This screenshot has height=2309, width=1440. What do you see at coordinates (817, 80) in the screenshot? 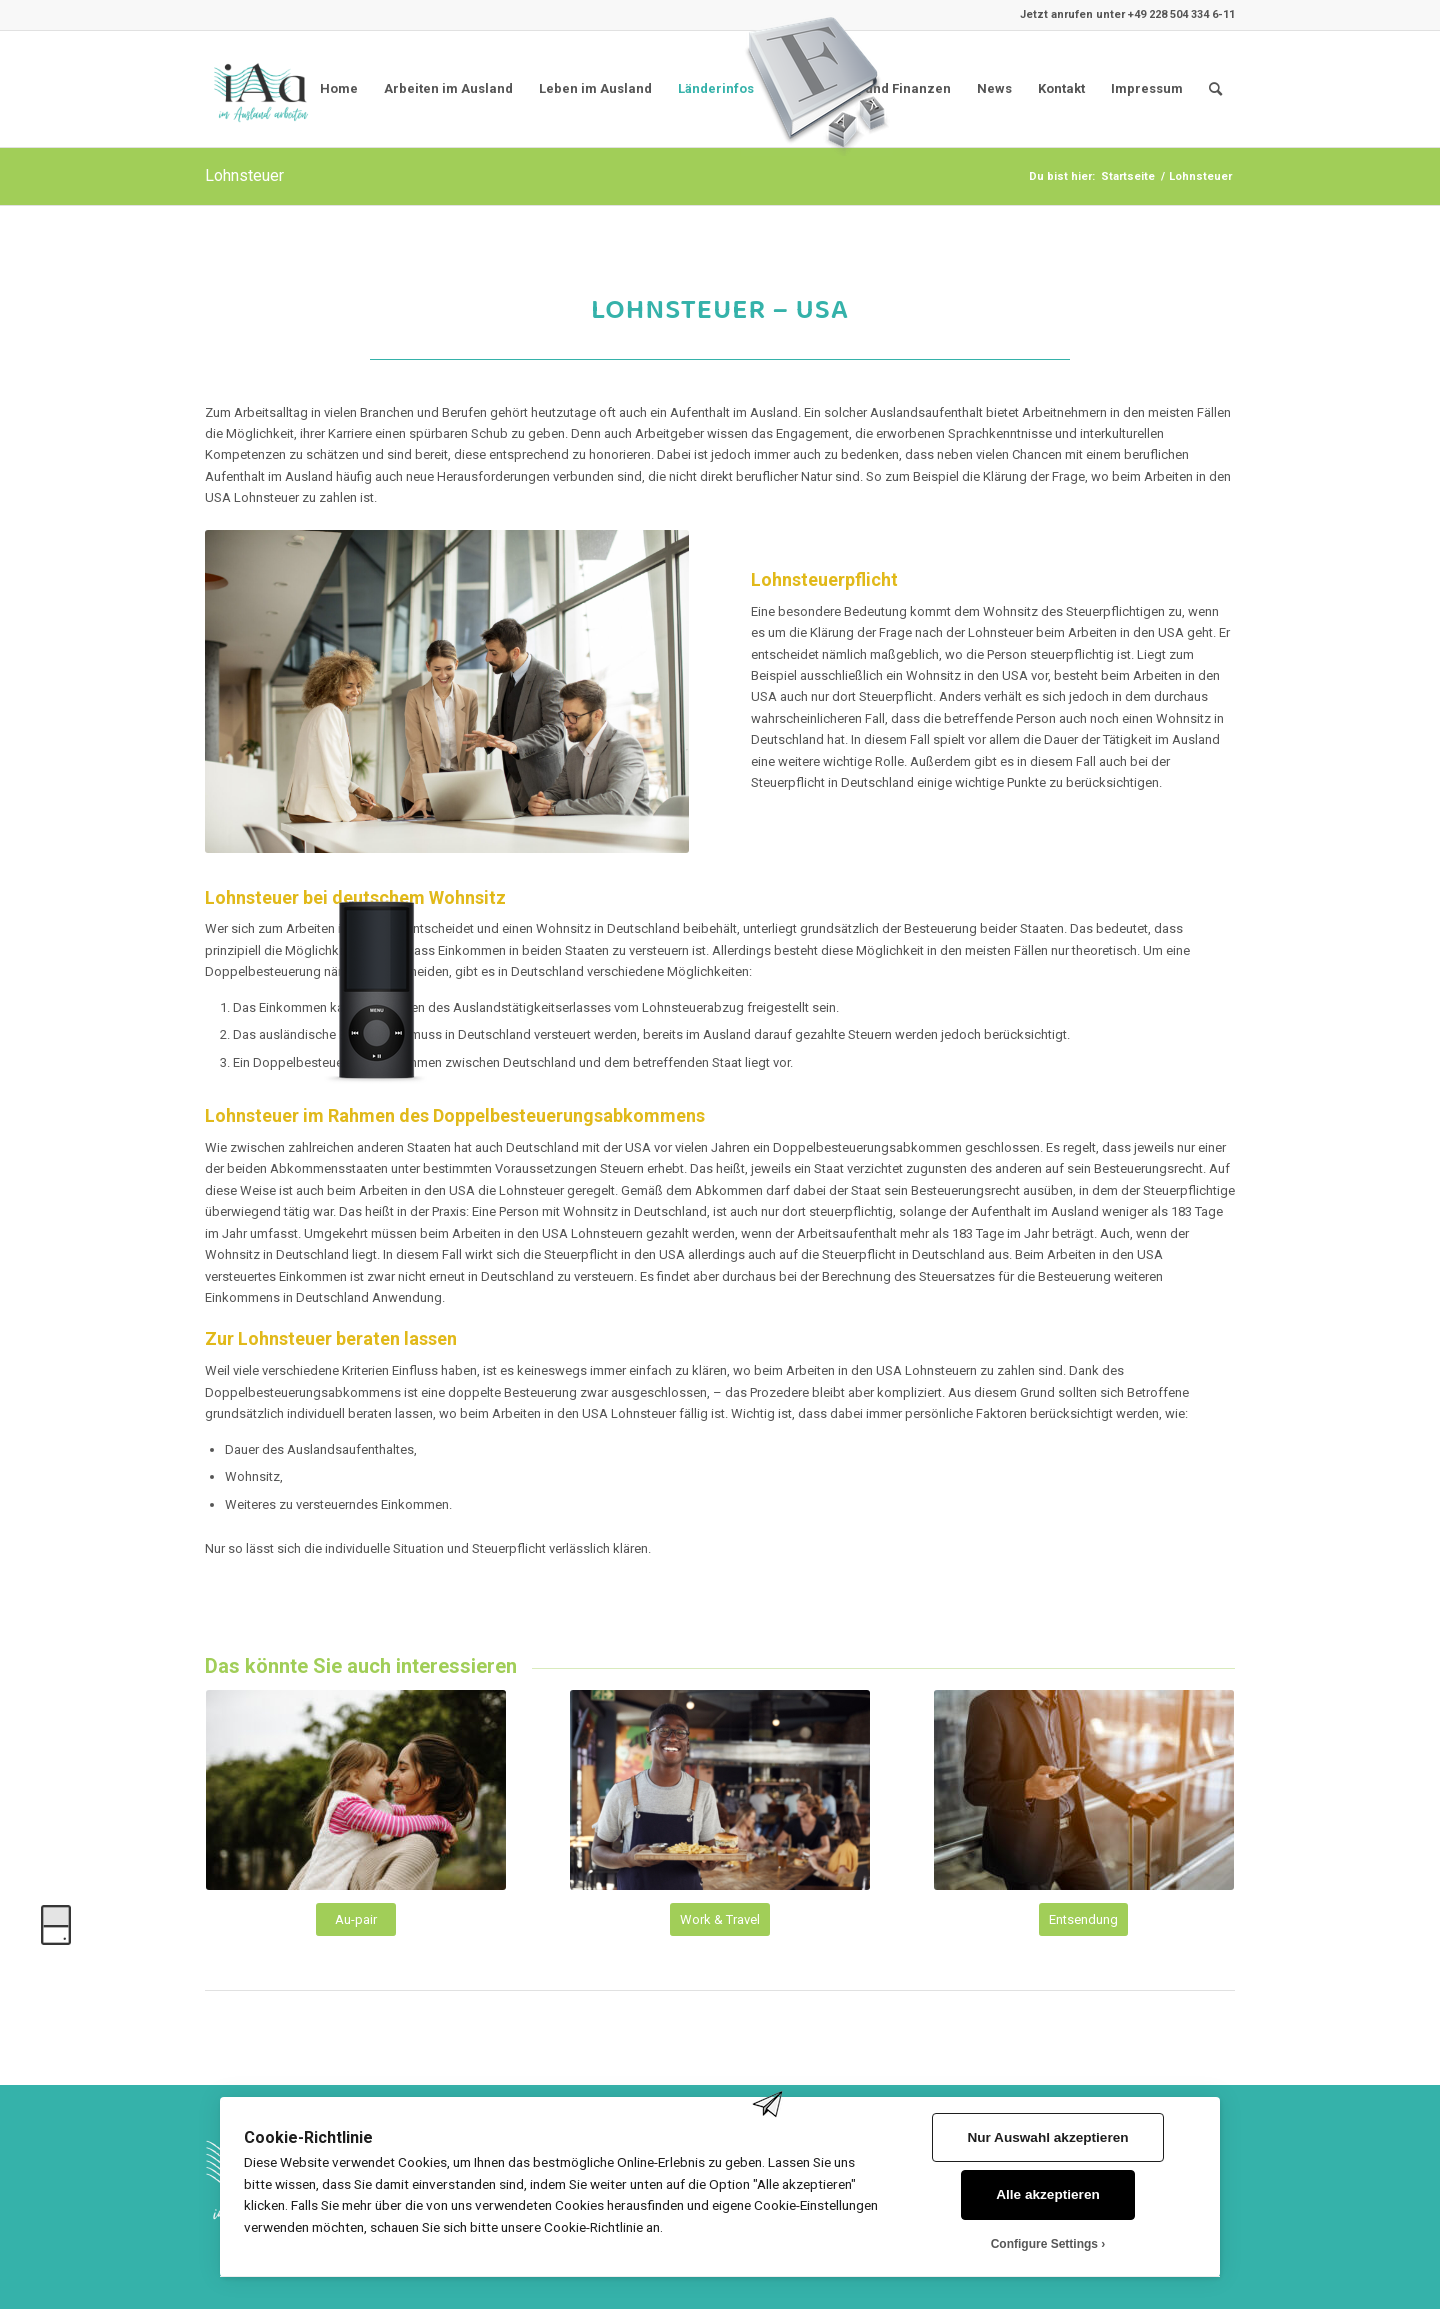
I see `font notification or typography-related system alert` at bounding box center [817, 80].